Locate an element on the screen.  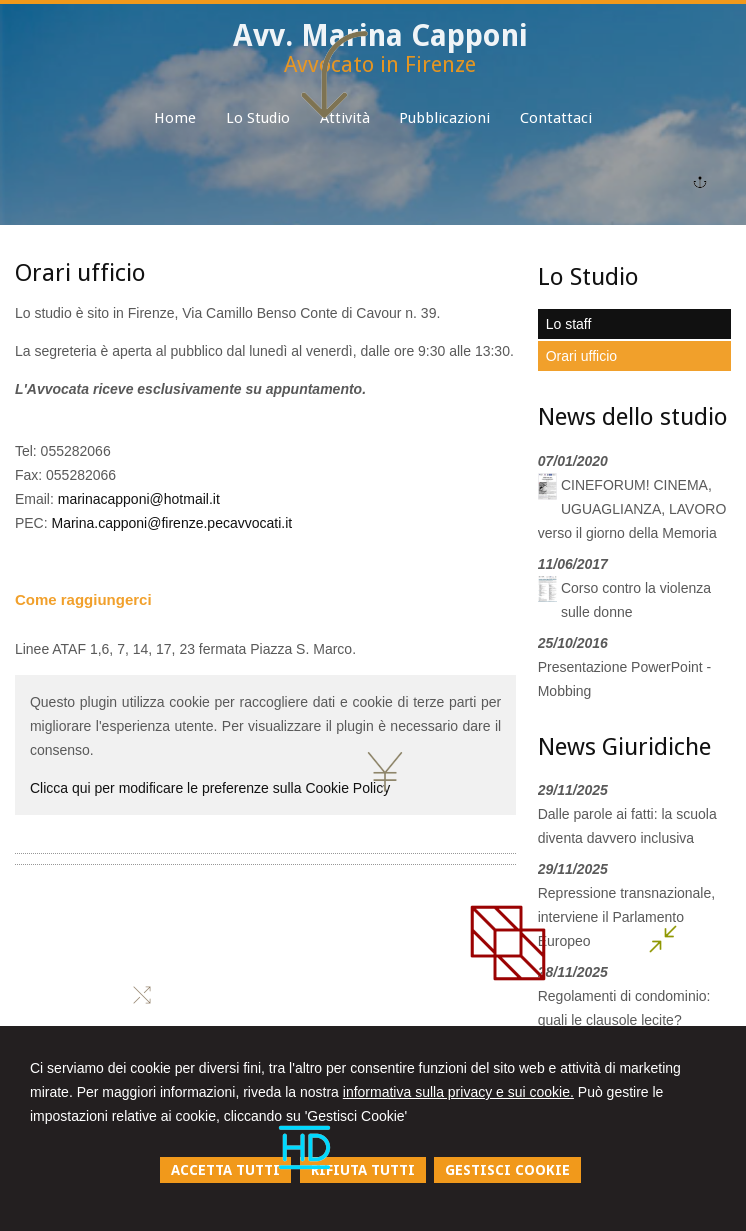
exclude overlapping areas in shape editing is located at coordinates (508, 943).